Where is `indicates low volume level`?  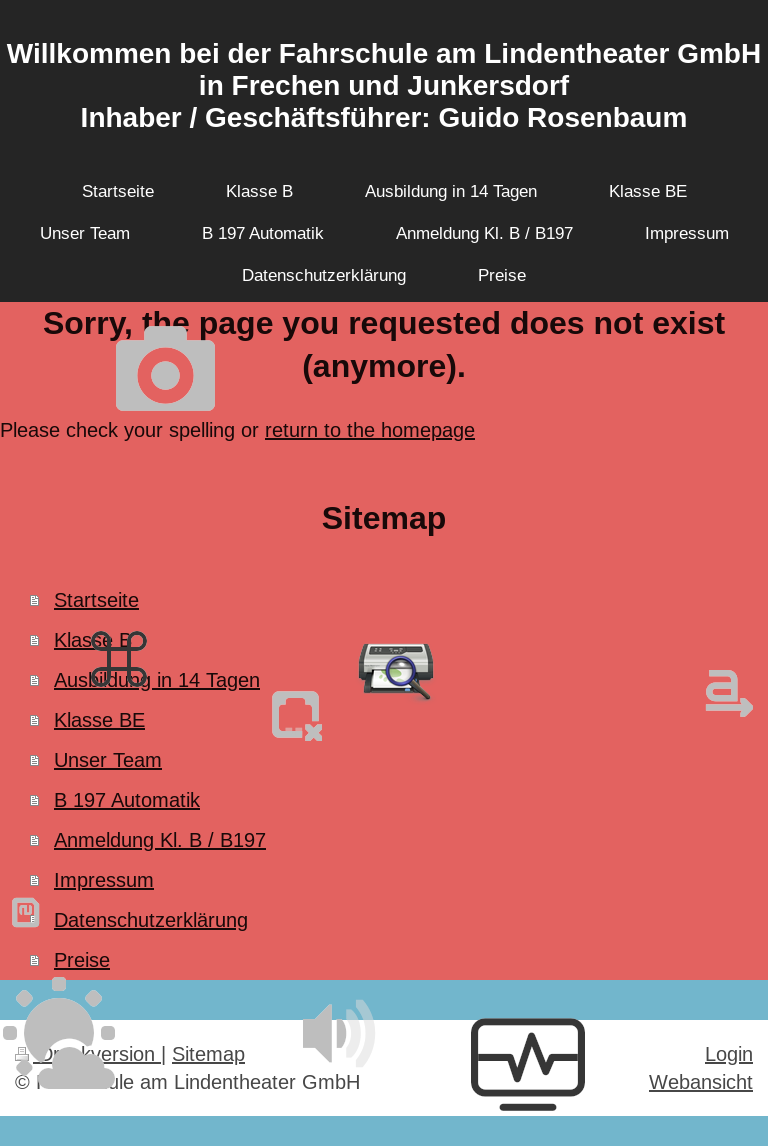 indicates low volume level is located at coordinates (341, 1033).